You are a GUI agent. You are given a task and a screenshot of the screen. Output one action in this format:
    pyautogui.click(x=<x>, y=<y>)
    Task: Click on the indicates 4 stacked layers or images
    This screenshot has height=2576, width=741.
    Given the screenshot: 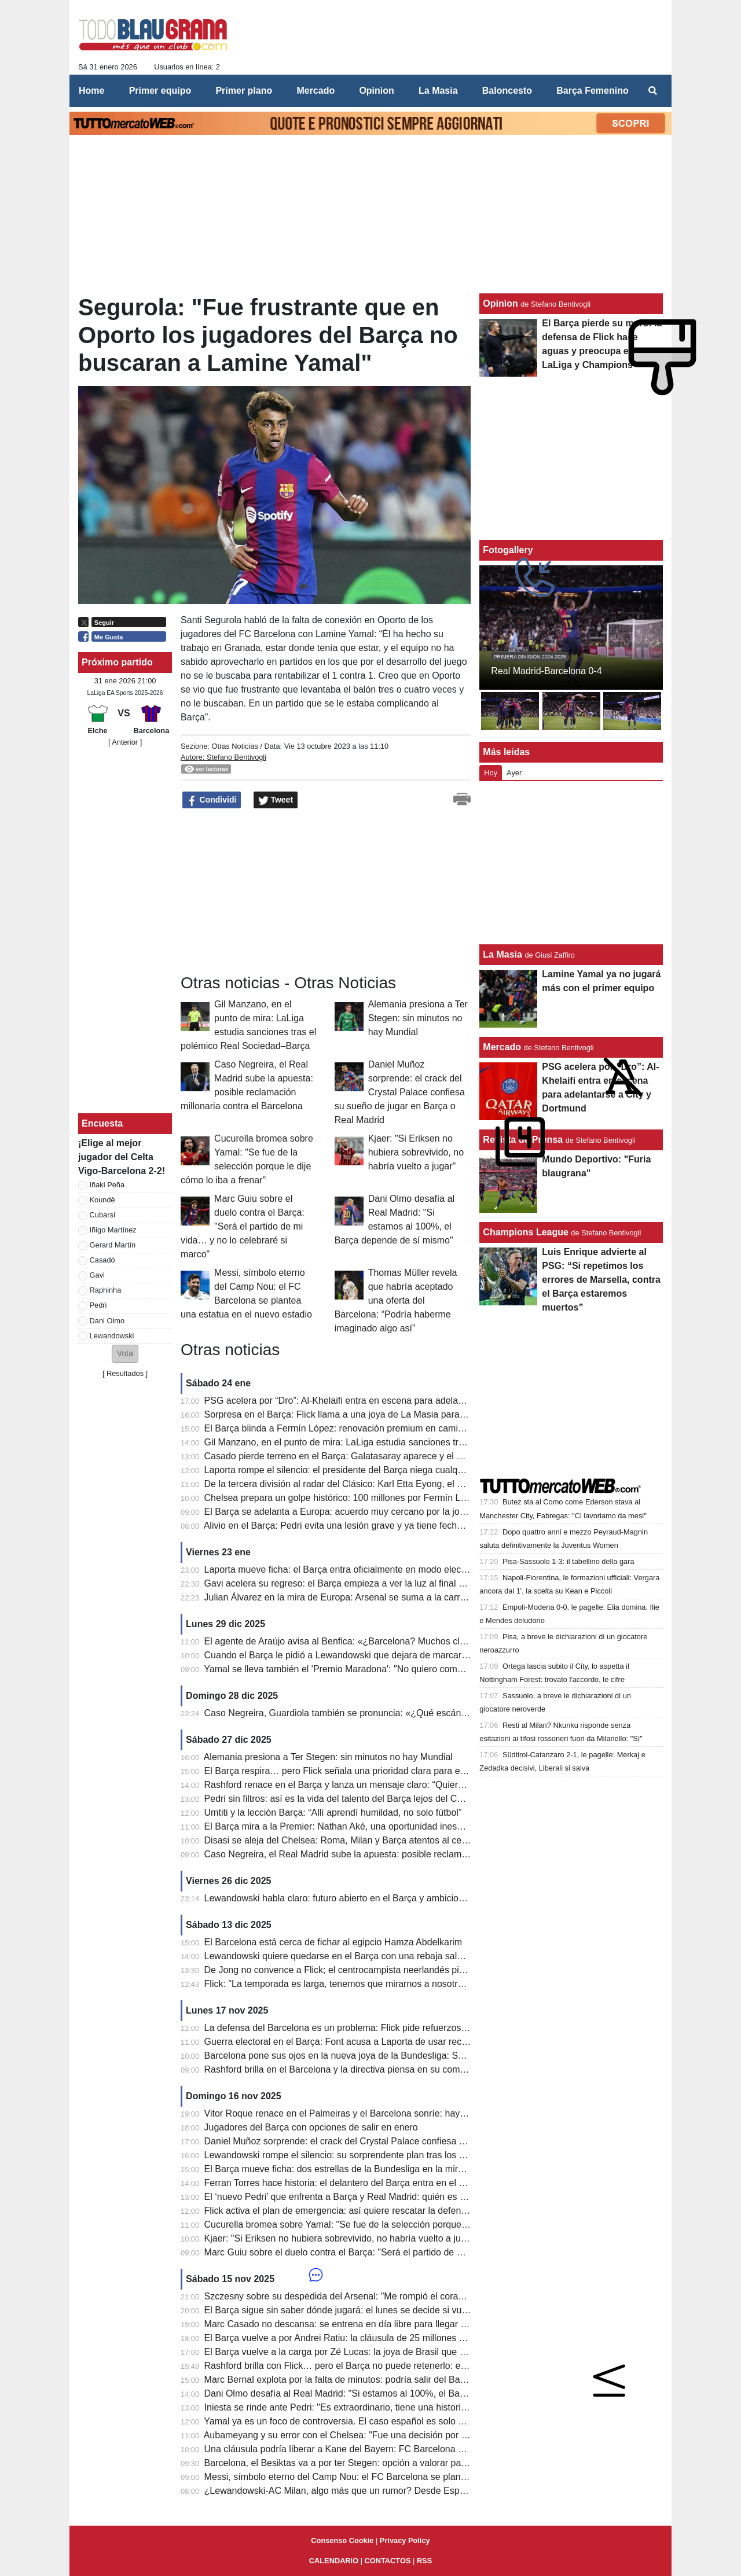 What is the action you would take?
    pyautogui.click(x=520, y=1142)
    